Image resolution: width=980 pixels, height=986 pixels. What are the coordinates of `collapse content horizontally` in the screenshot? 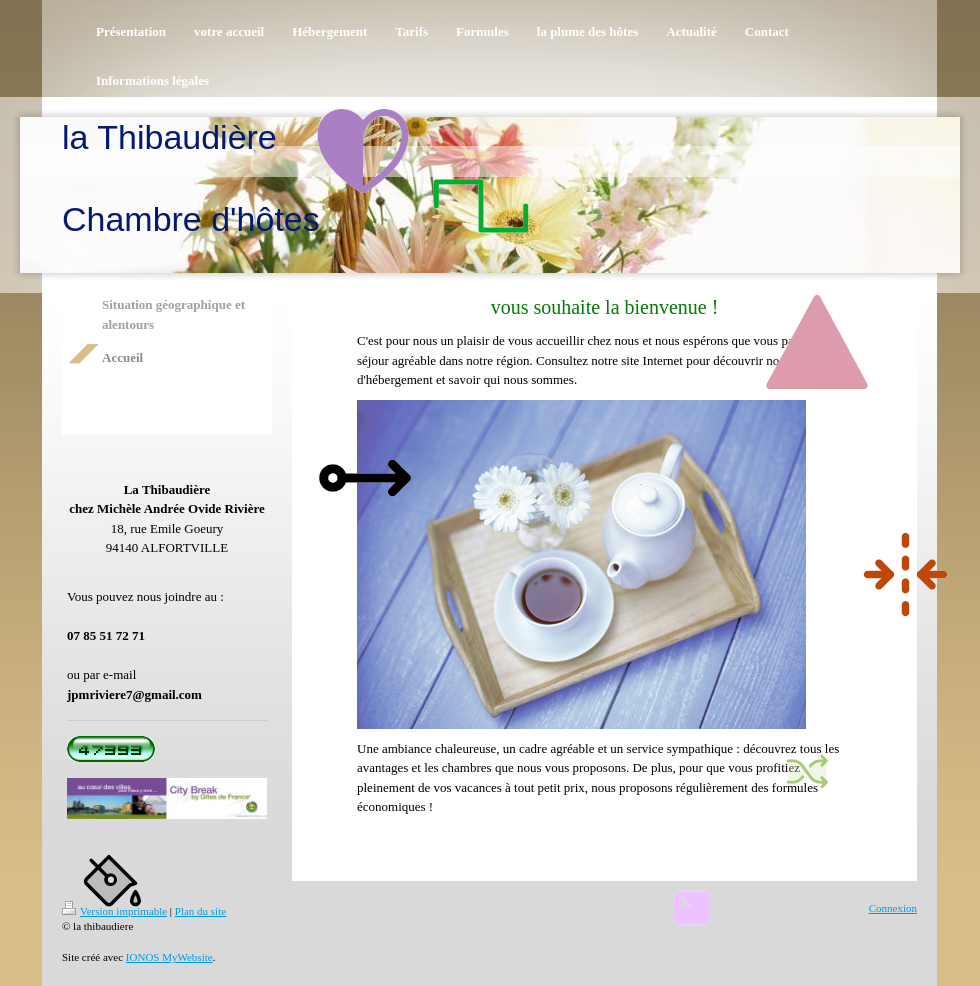 It's located at (905, 574).